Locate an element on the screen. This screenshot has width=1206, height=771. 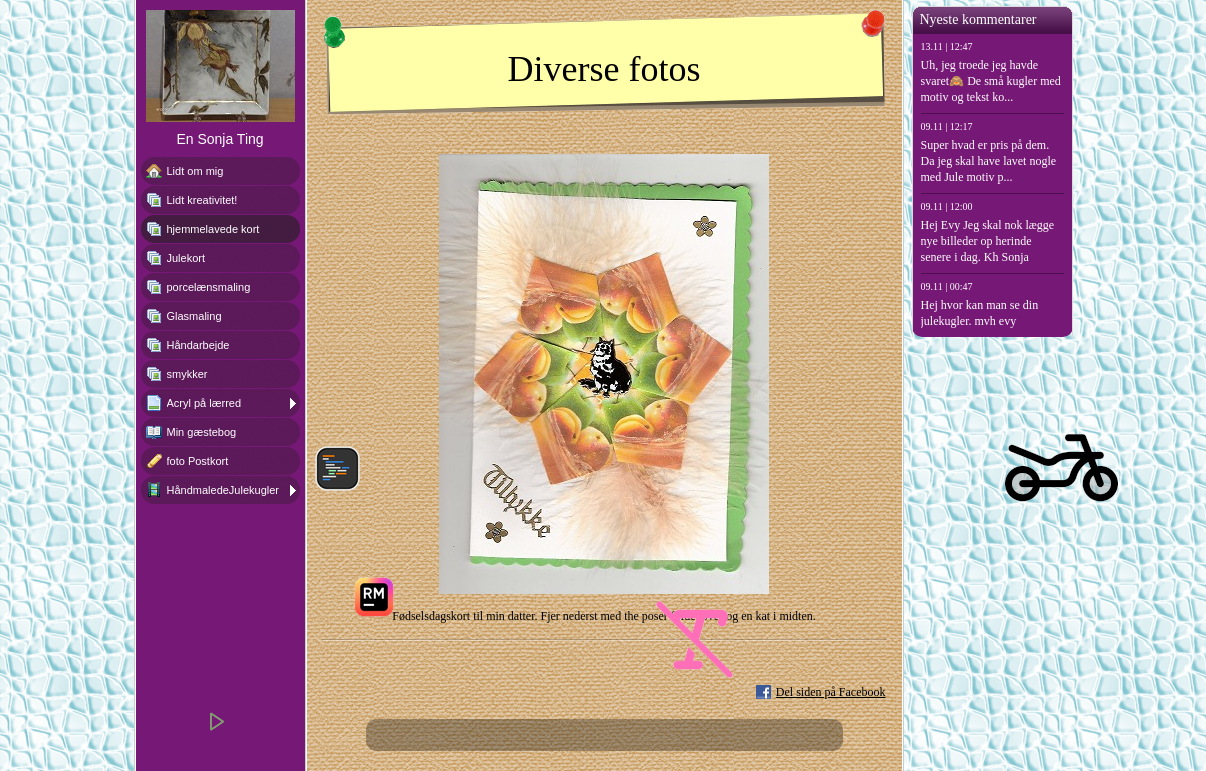
open RubyMine IDE is located at coordinates (374, 597).